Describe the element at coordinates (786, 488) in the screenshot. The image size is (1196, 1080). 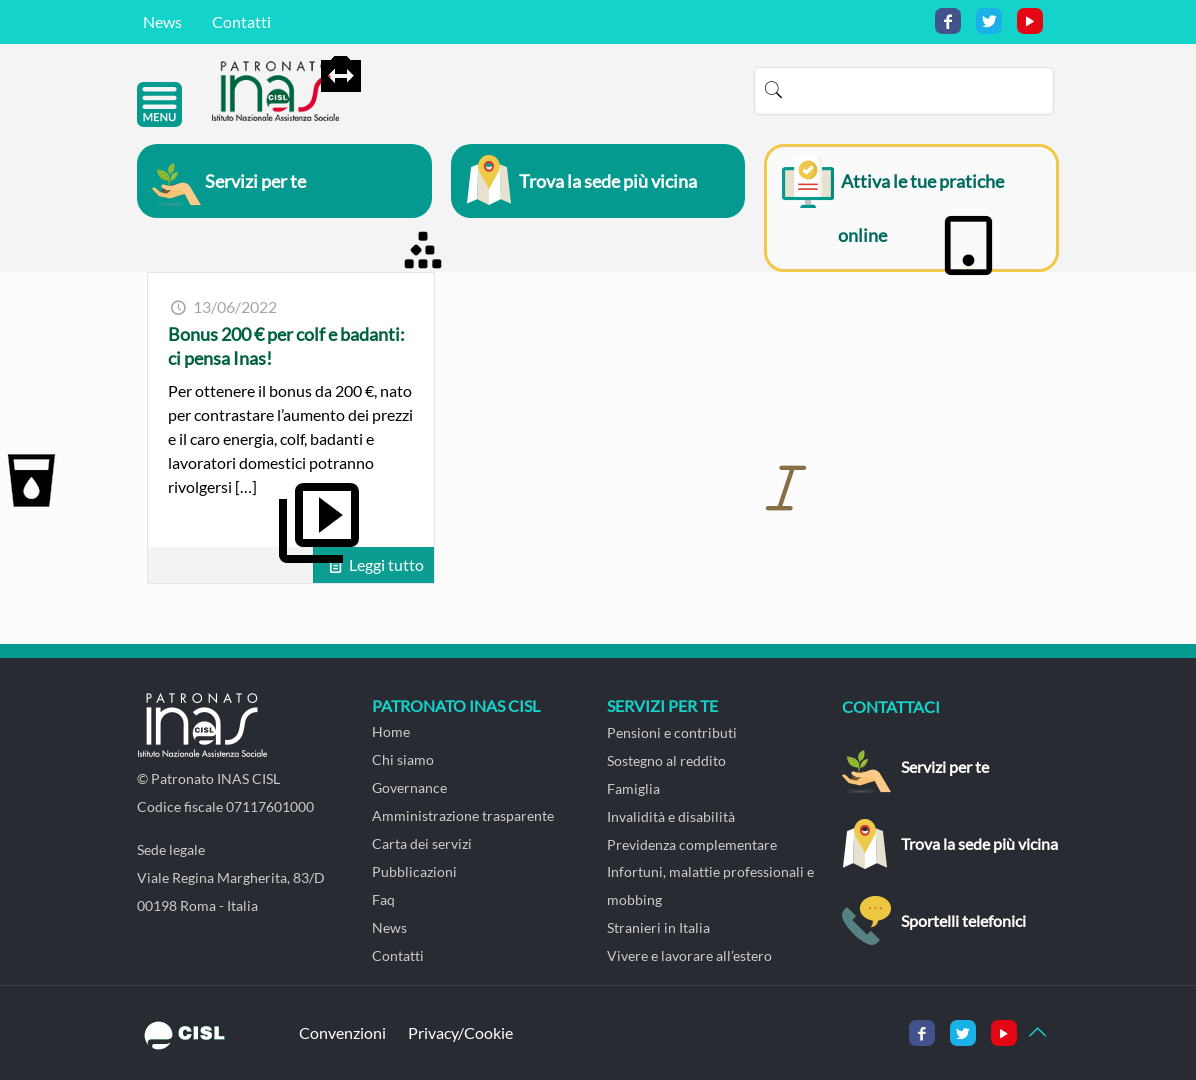
I see `apply italic formatting to selected text` at that location.